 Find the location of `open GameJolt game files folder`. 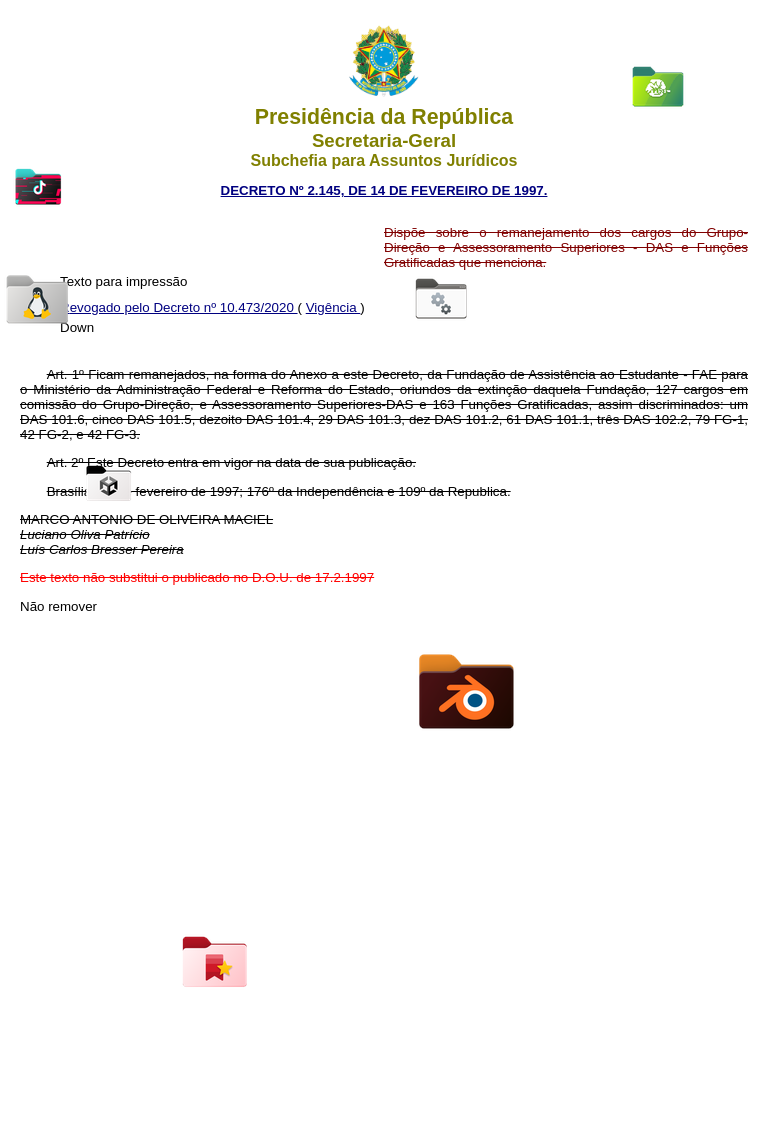

open GameJolt game files folder is located at coordinates (658, 88).